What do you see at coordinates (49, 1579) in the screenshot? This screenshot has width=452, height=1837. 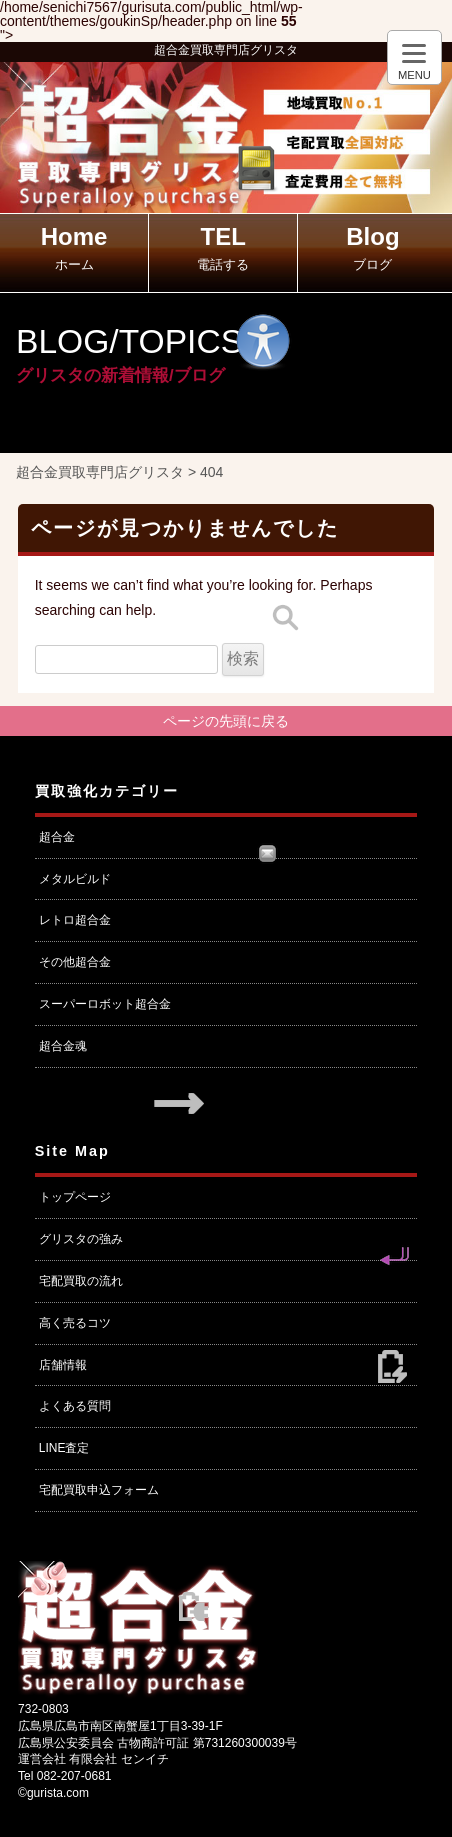 I see `connect to beats wireless earbuds` at bounding box center [49, 1579].